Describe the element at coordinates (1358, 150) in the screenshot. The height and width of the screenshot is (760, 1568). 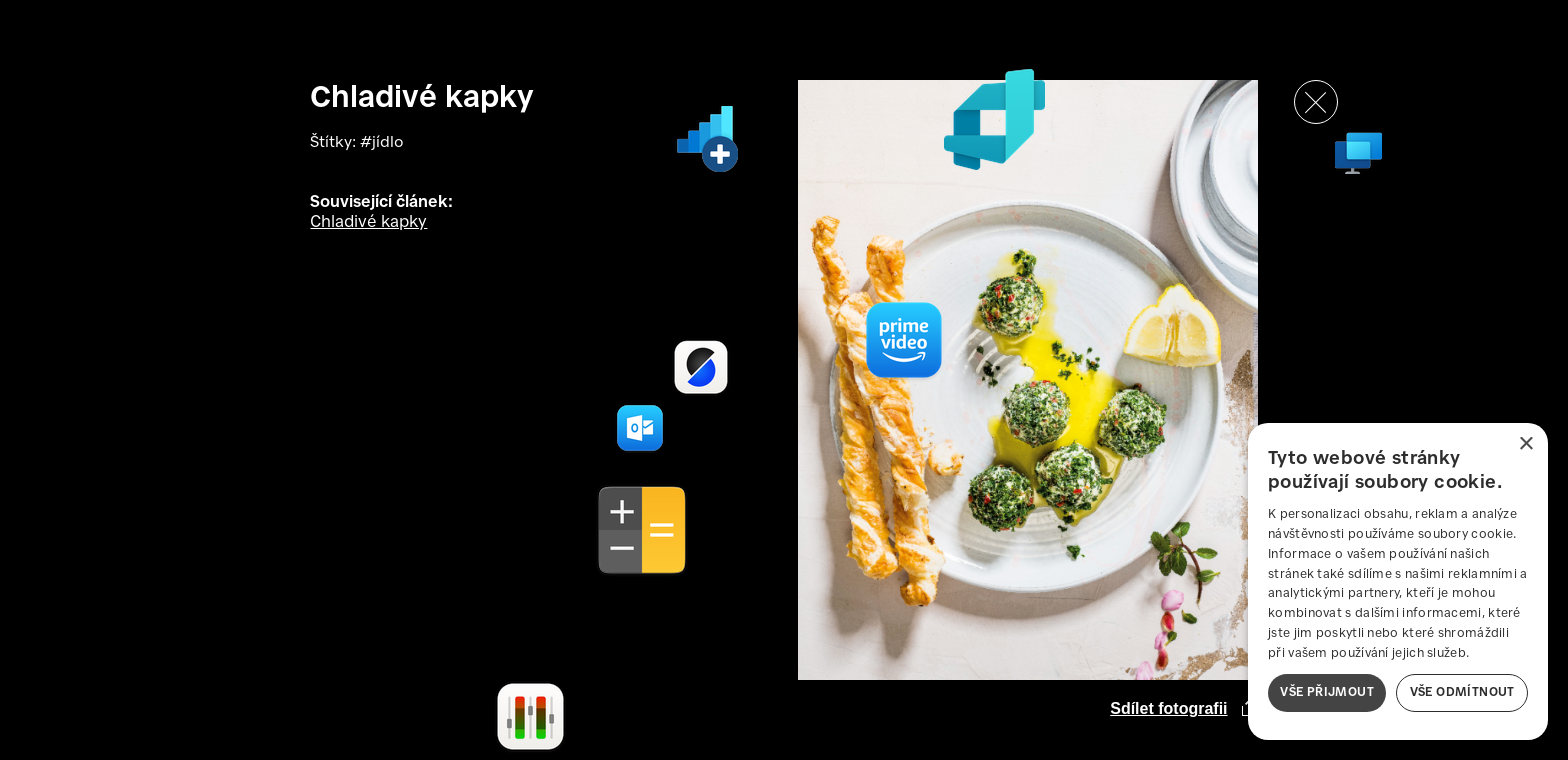
I see `open windows quick assist app` at that location.